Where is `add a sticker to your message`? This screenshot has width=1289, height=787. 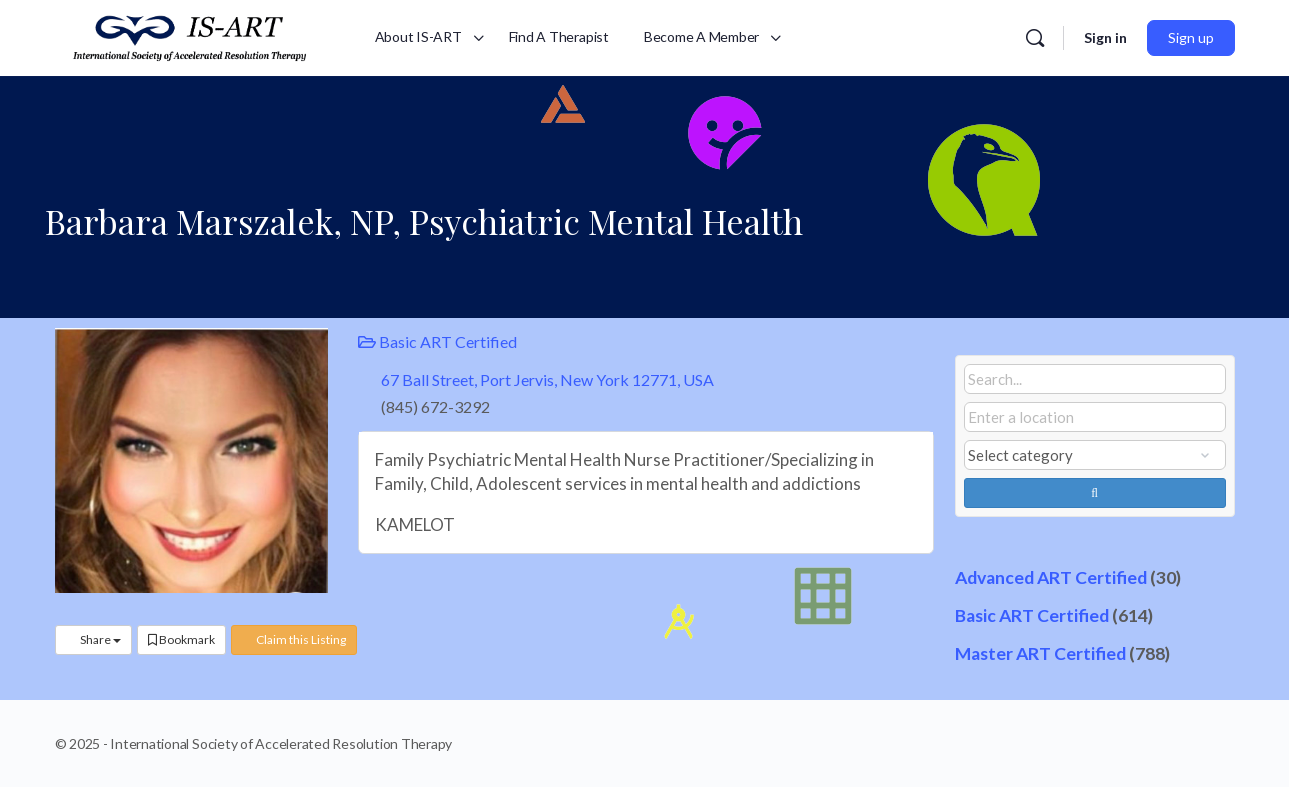 add a sticker to your message is located at coordinates (725, 133).